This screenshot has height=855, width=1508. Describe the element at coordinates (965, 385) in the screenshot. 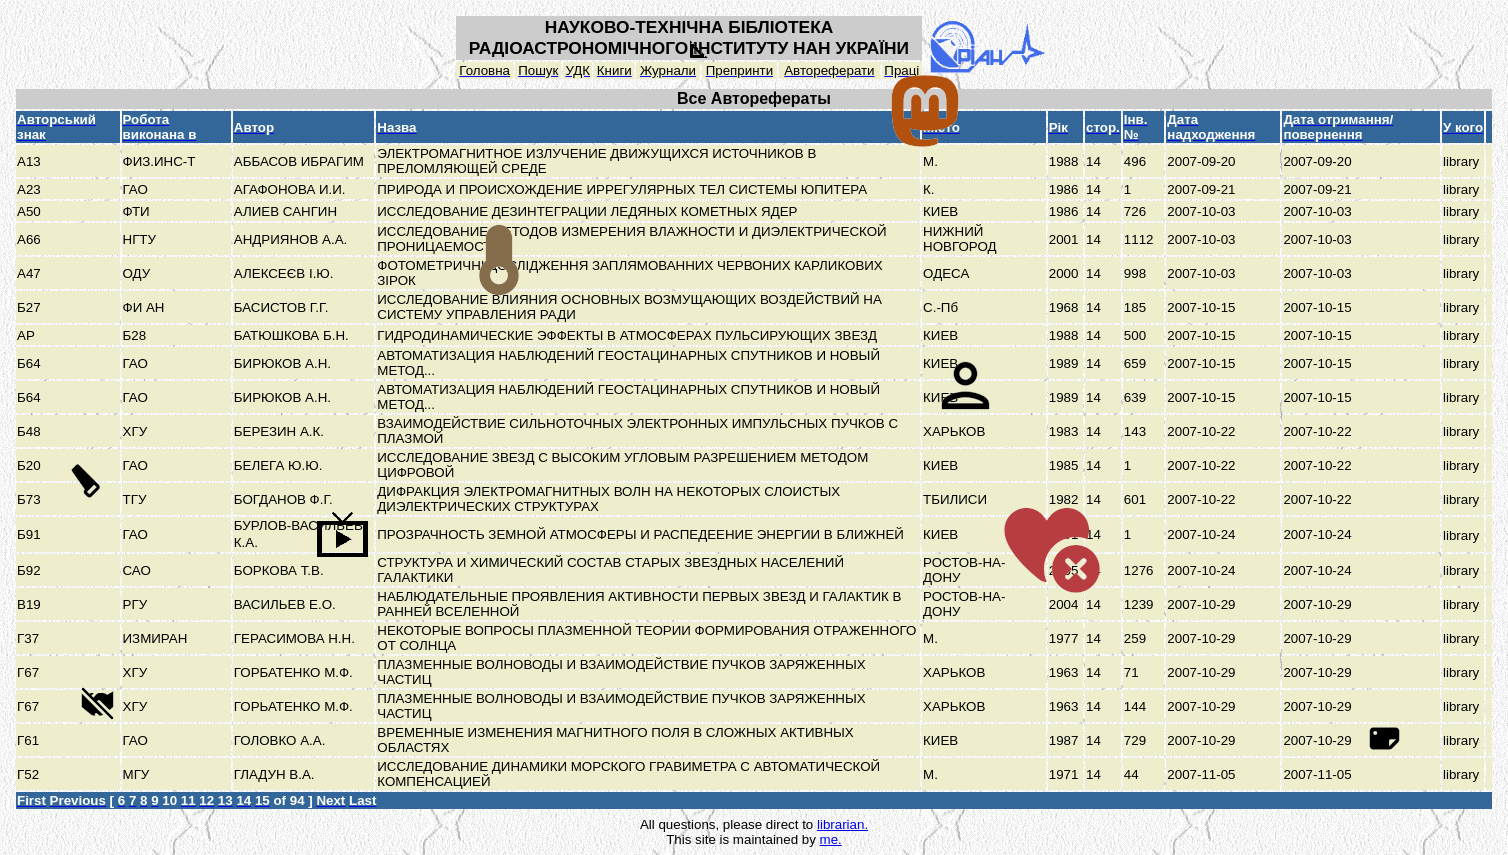

I see `view your profile` at that location.